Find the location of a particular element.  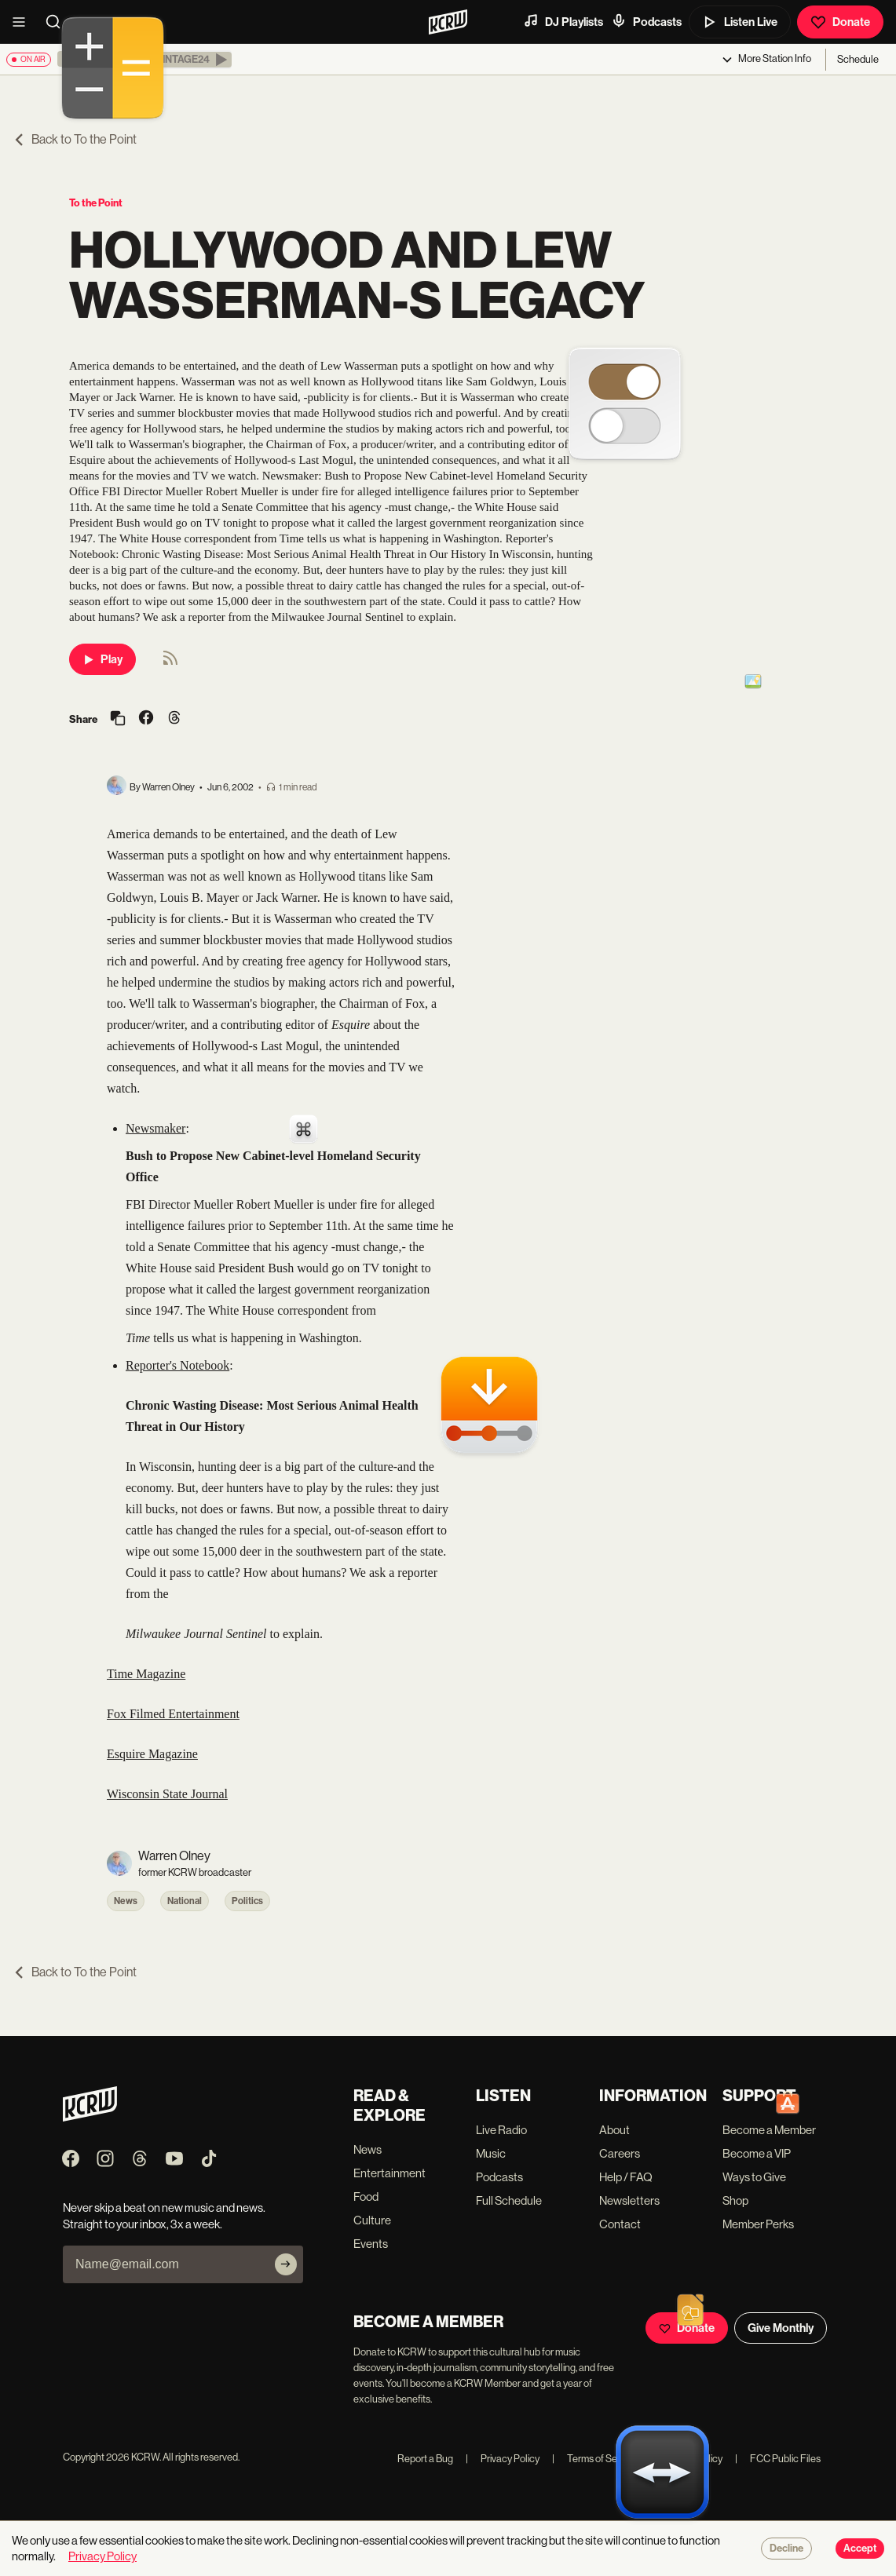

open graphics or image editing applications is located at coordinates (753, 681).